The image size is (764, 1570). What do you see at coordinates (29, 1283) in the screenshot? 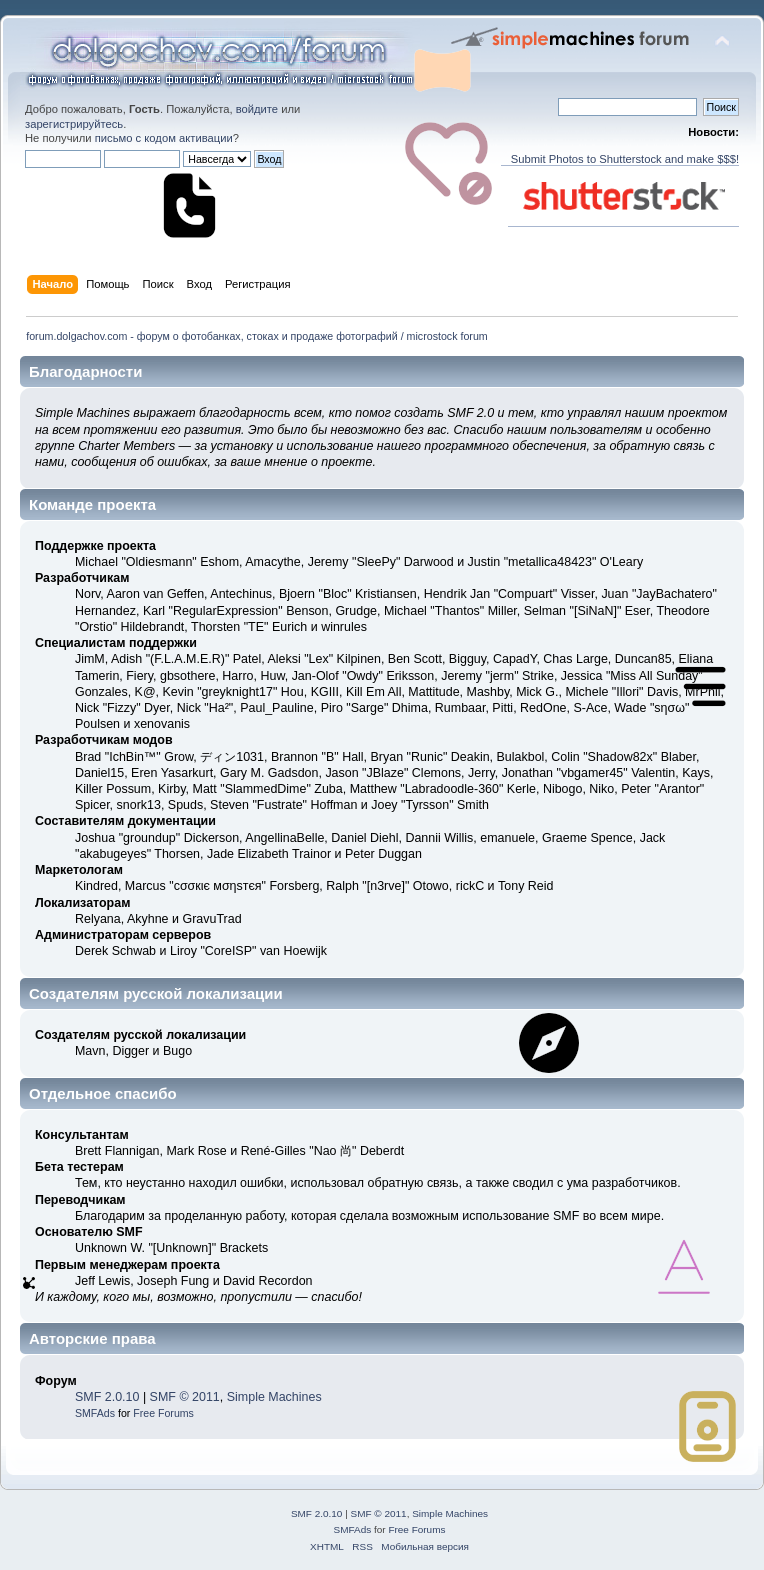
I see `access affiliate program or referral network` at bounding box center [29, 1283].